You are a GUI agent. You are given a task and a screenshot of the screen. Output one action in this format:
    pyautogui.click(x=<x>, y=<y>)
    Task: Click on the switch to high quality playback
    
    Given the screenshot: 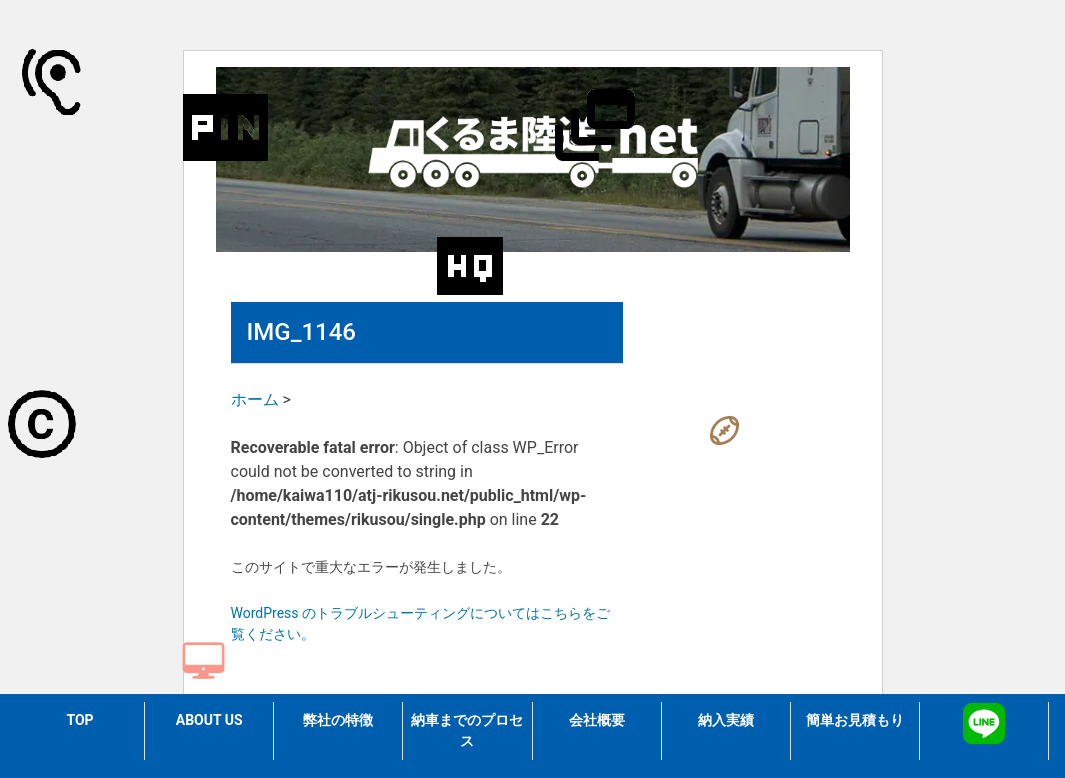 What is the action you would take?
    pyautogui.click(x=470, y=266)
    